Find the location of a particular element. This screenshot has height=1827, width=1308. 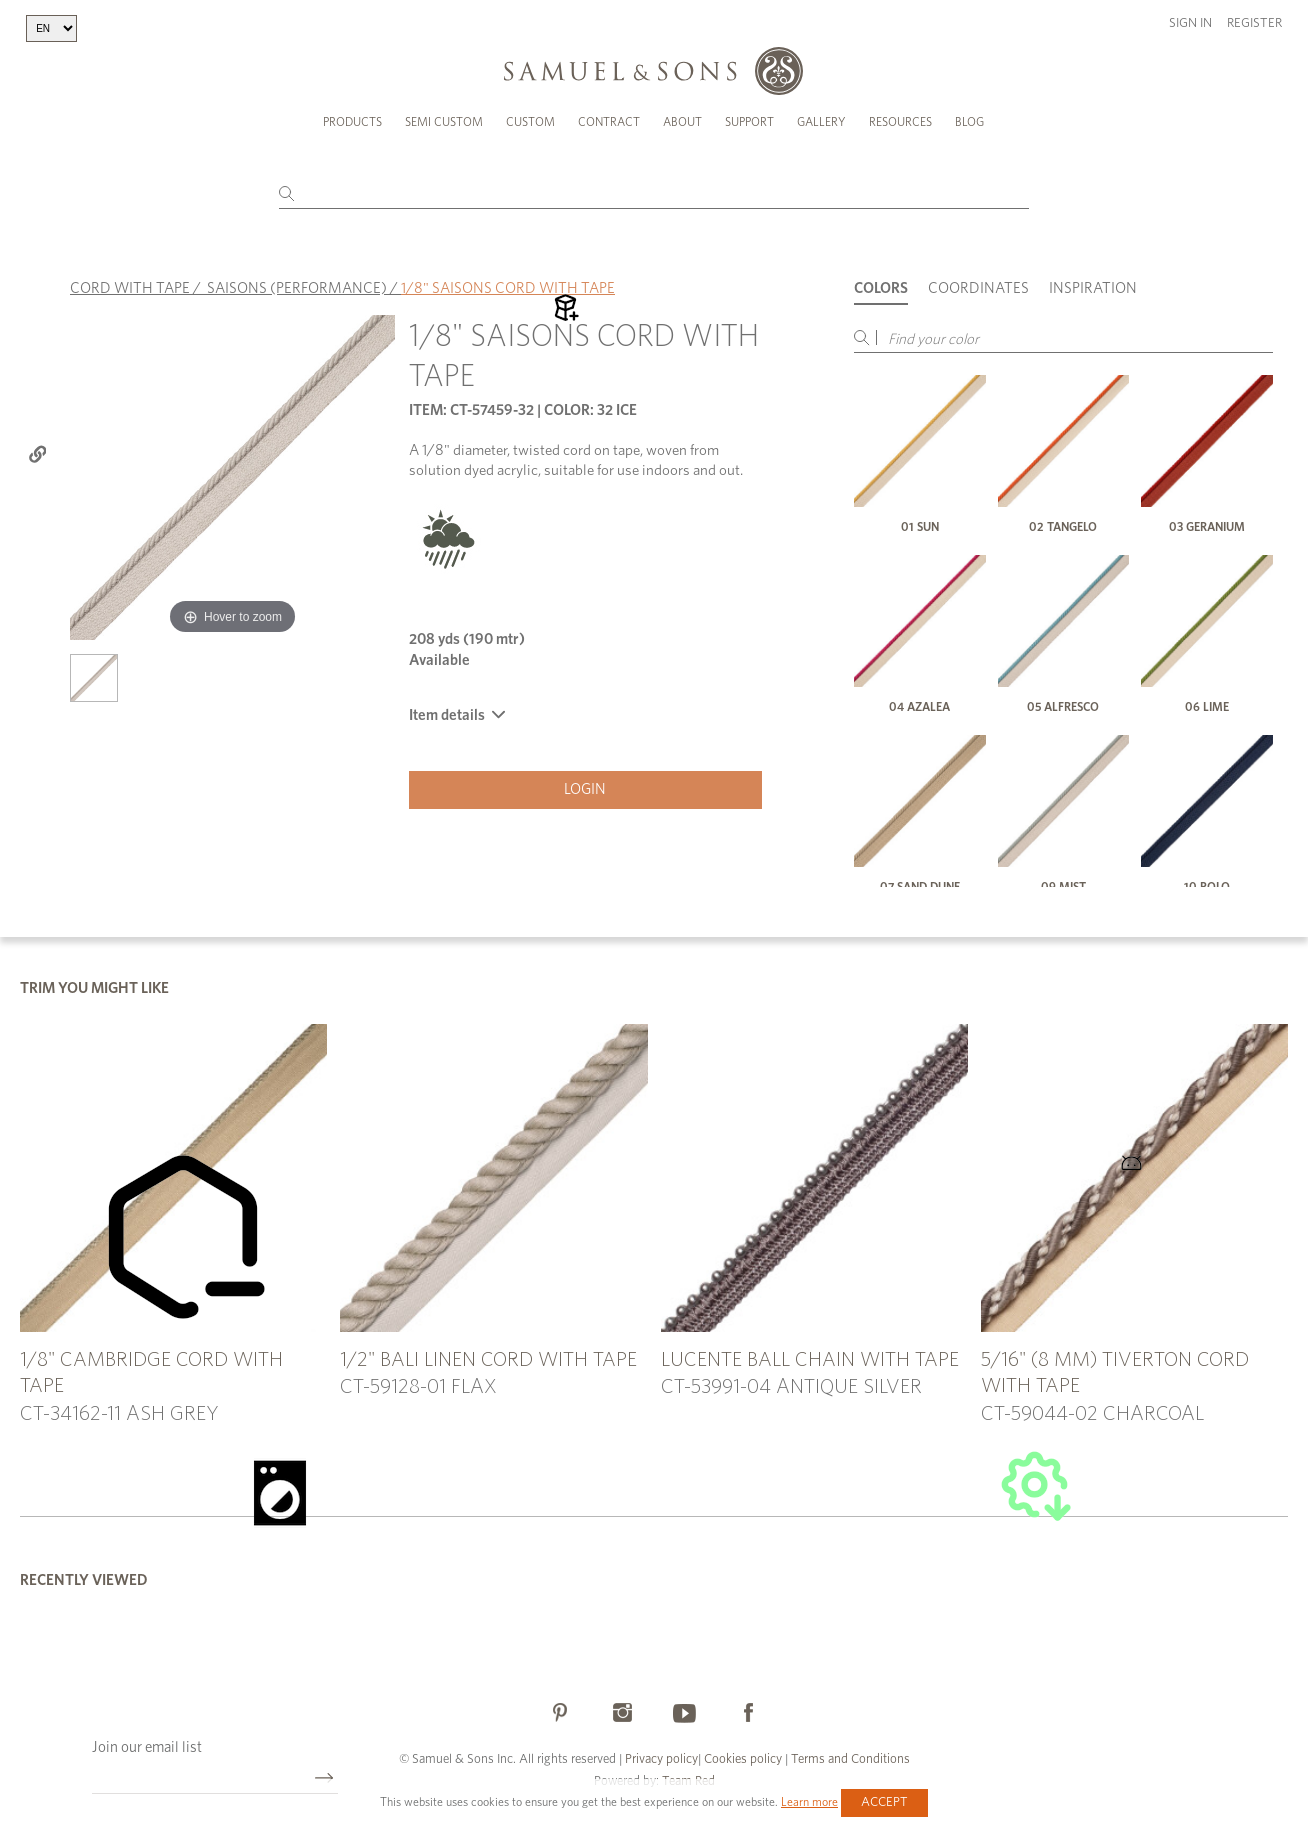

remove item from a group or collection is located at coordinates (183, 1237).